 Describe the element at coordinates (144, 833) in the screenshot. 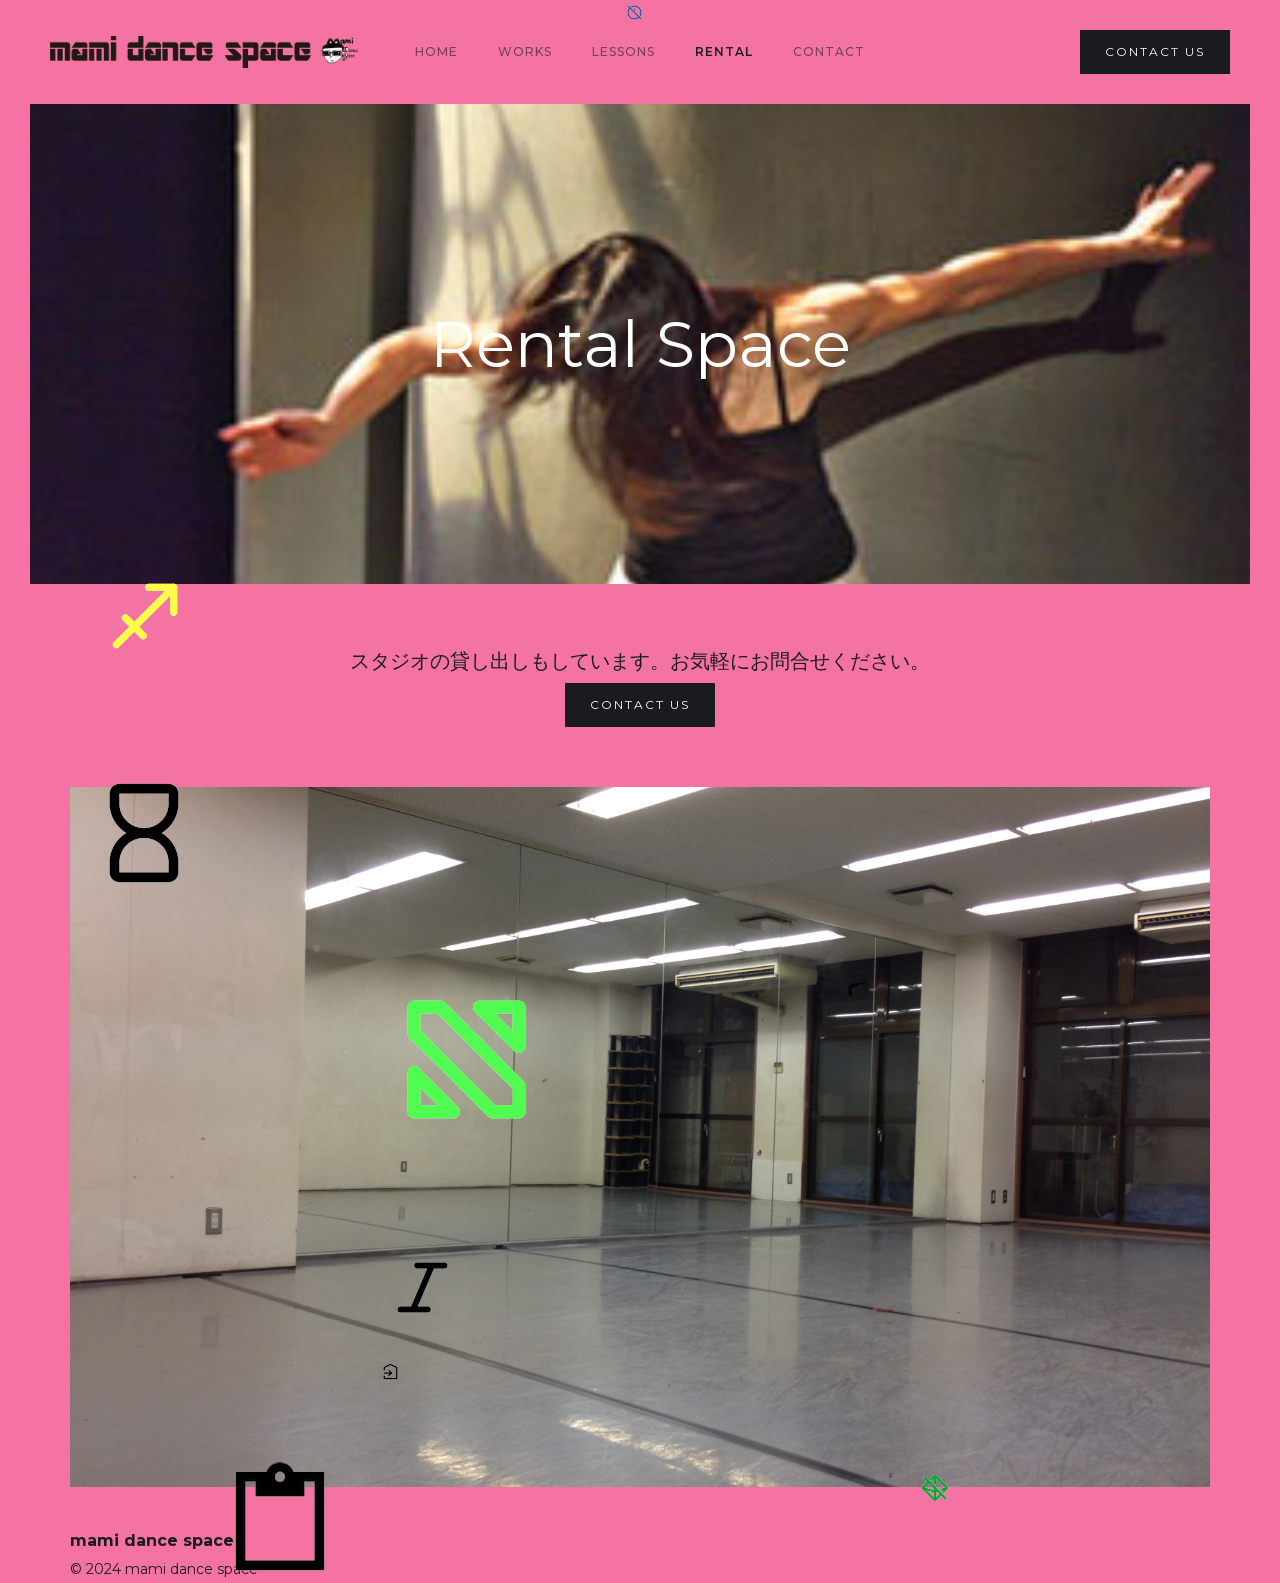

I see `indicates a process is waiting or pending` at that location.